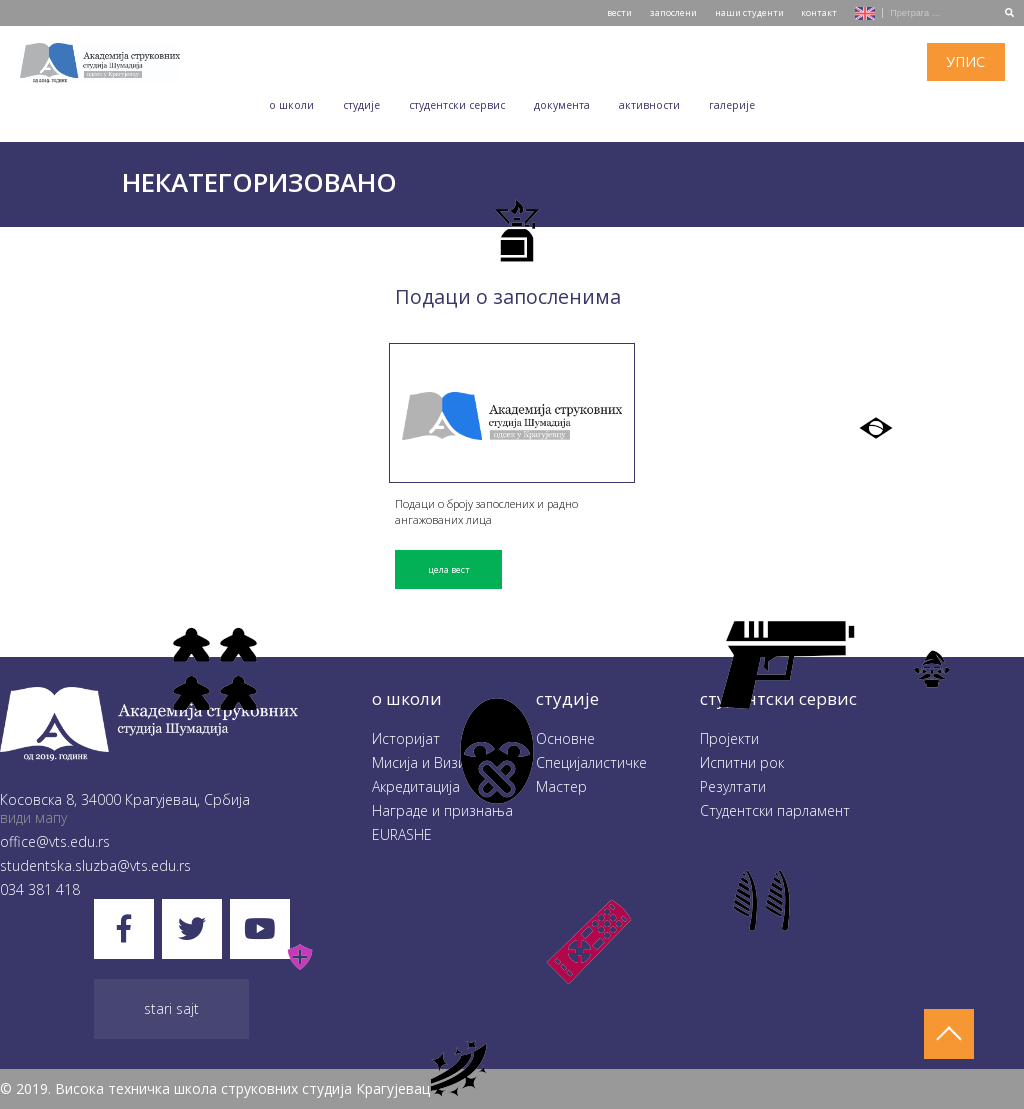 This screenshot has height=1109, width=1024. What do you see at coordinates (932, 669) in the screenshot?
I see `access wizard or mage character class` at bounding box center [932, 669].